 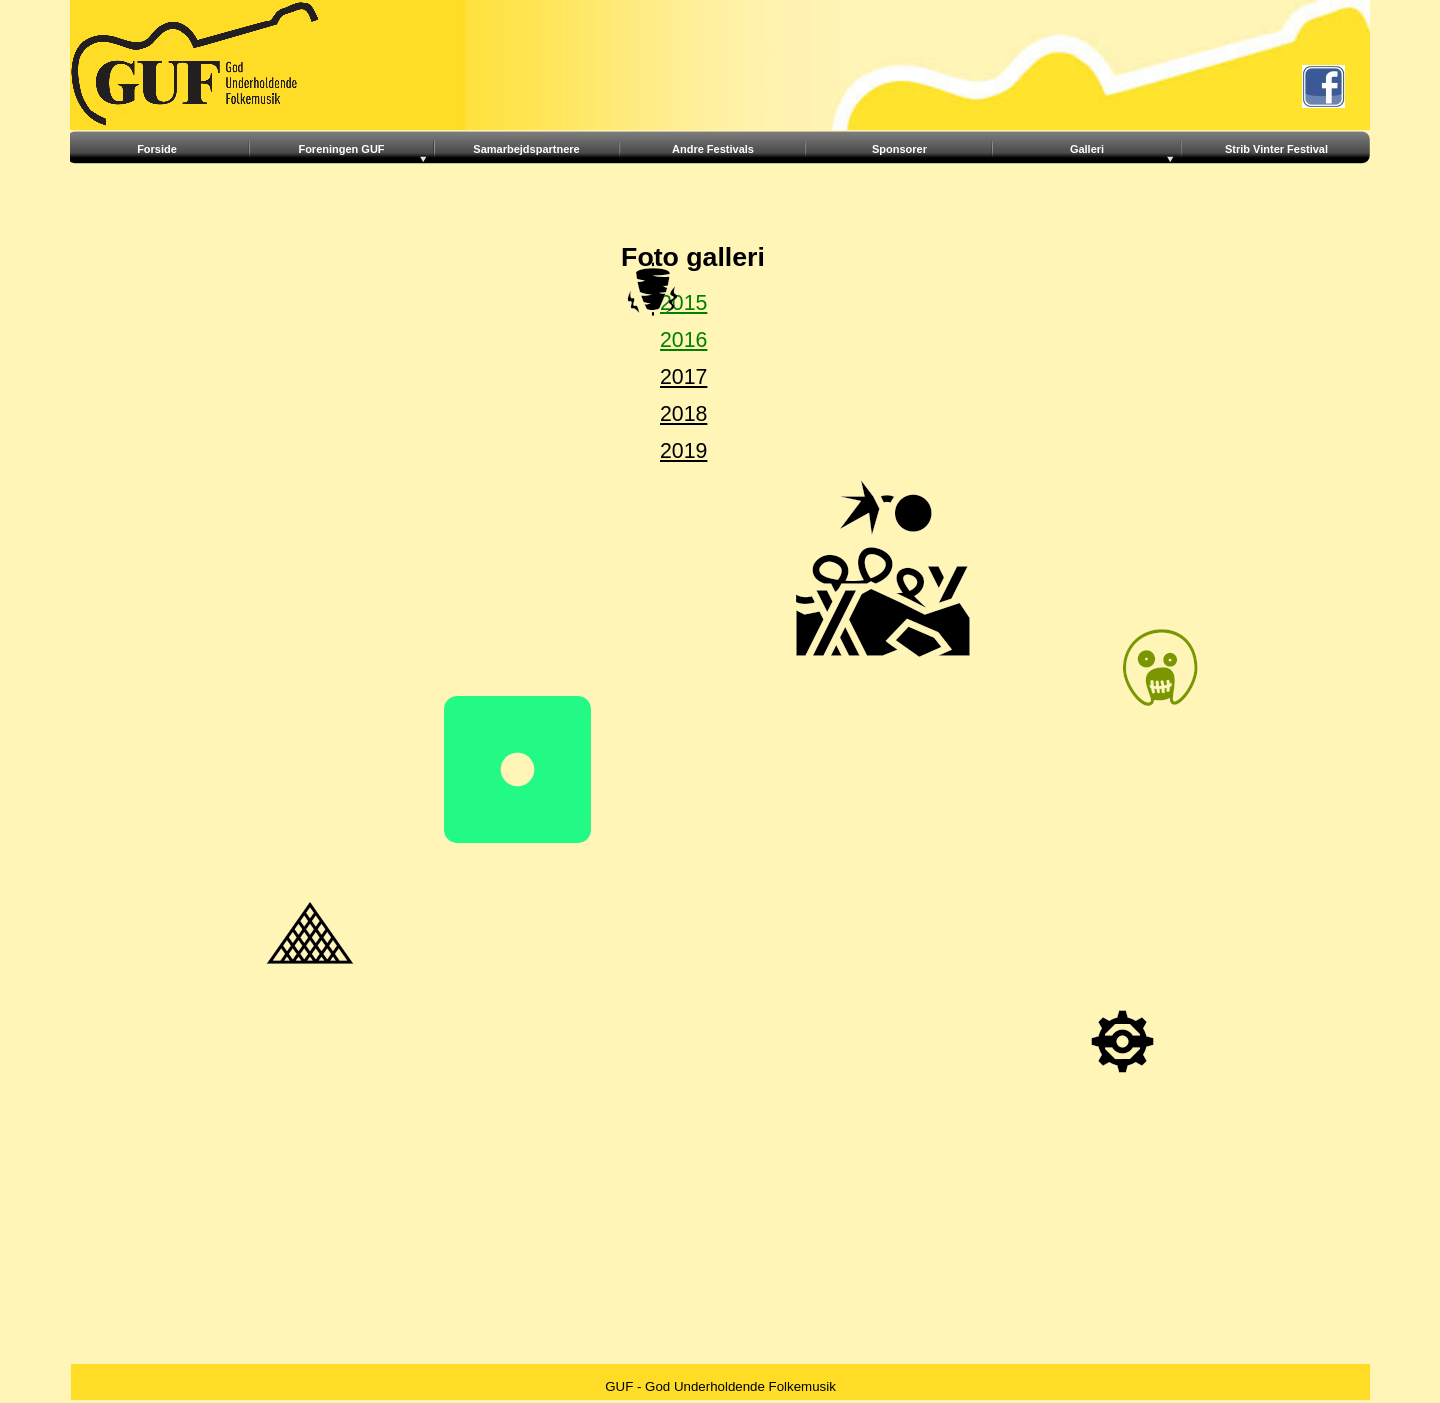 I want to click on access food or restaurant options in a game, so click(x=653, y=289).